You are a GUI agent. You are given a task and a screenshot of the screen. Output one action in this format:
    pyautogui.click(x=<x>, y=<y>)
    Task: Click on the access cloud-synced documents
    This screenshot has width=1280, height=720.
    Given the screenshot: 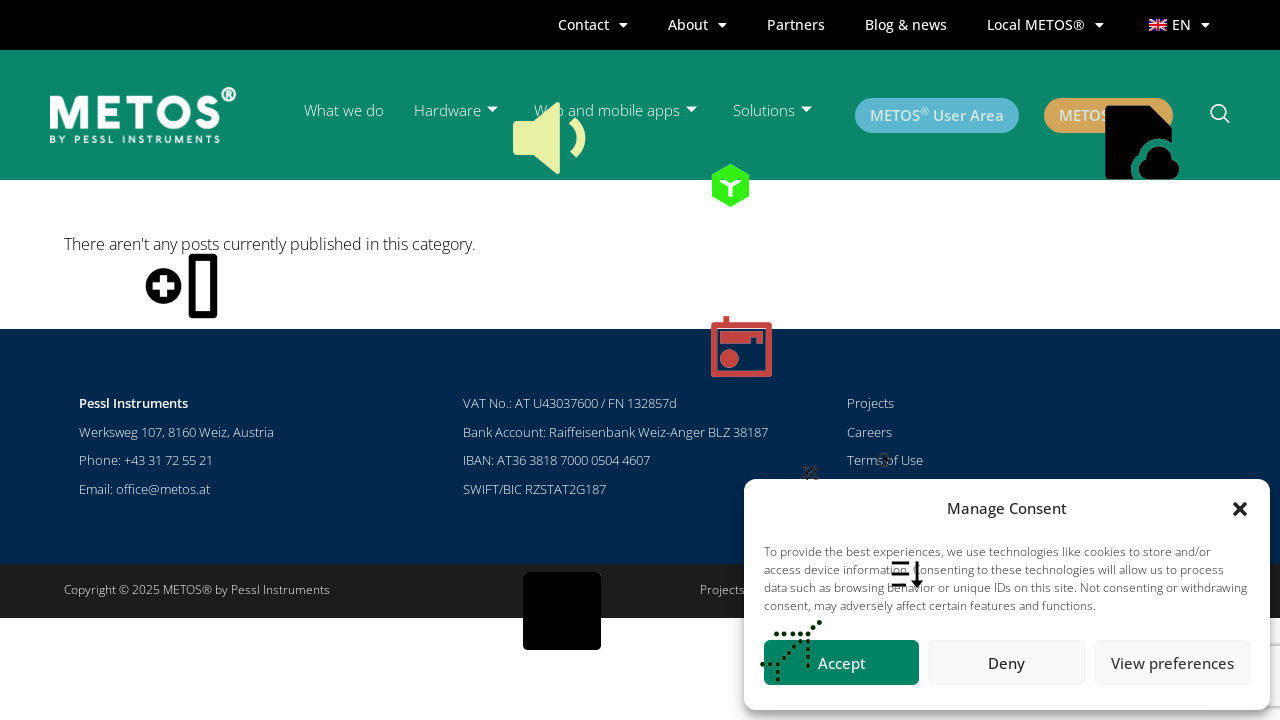 What is the action you would take?
    pyautogui.click(x=1138, y=142)
    